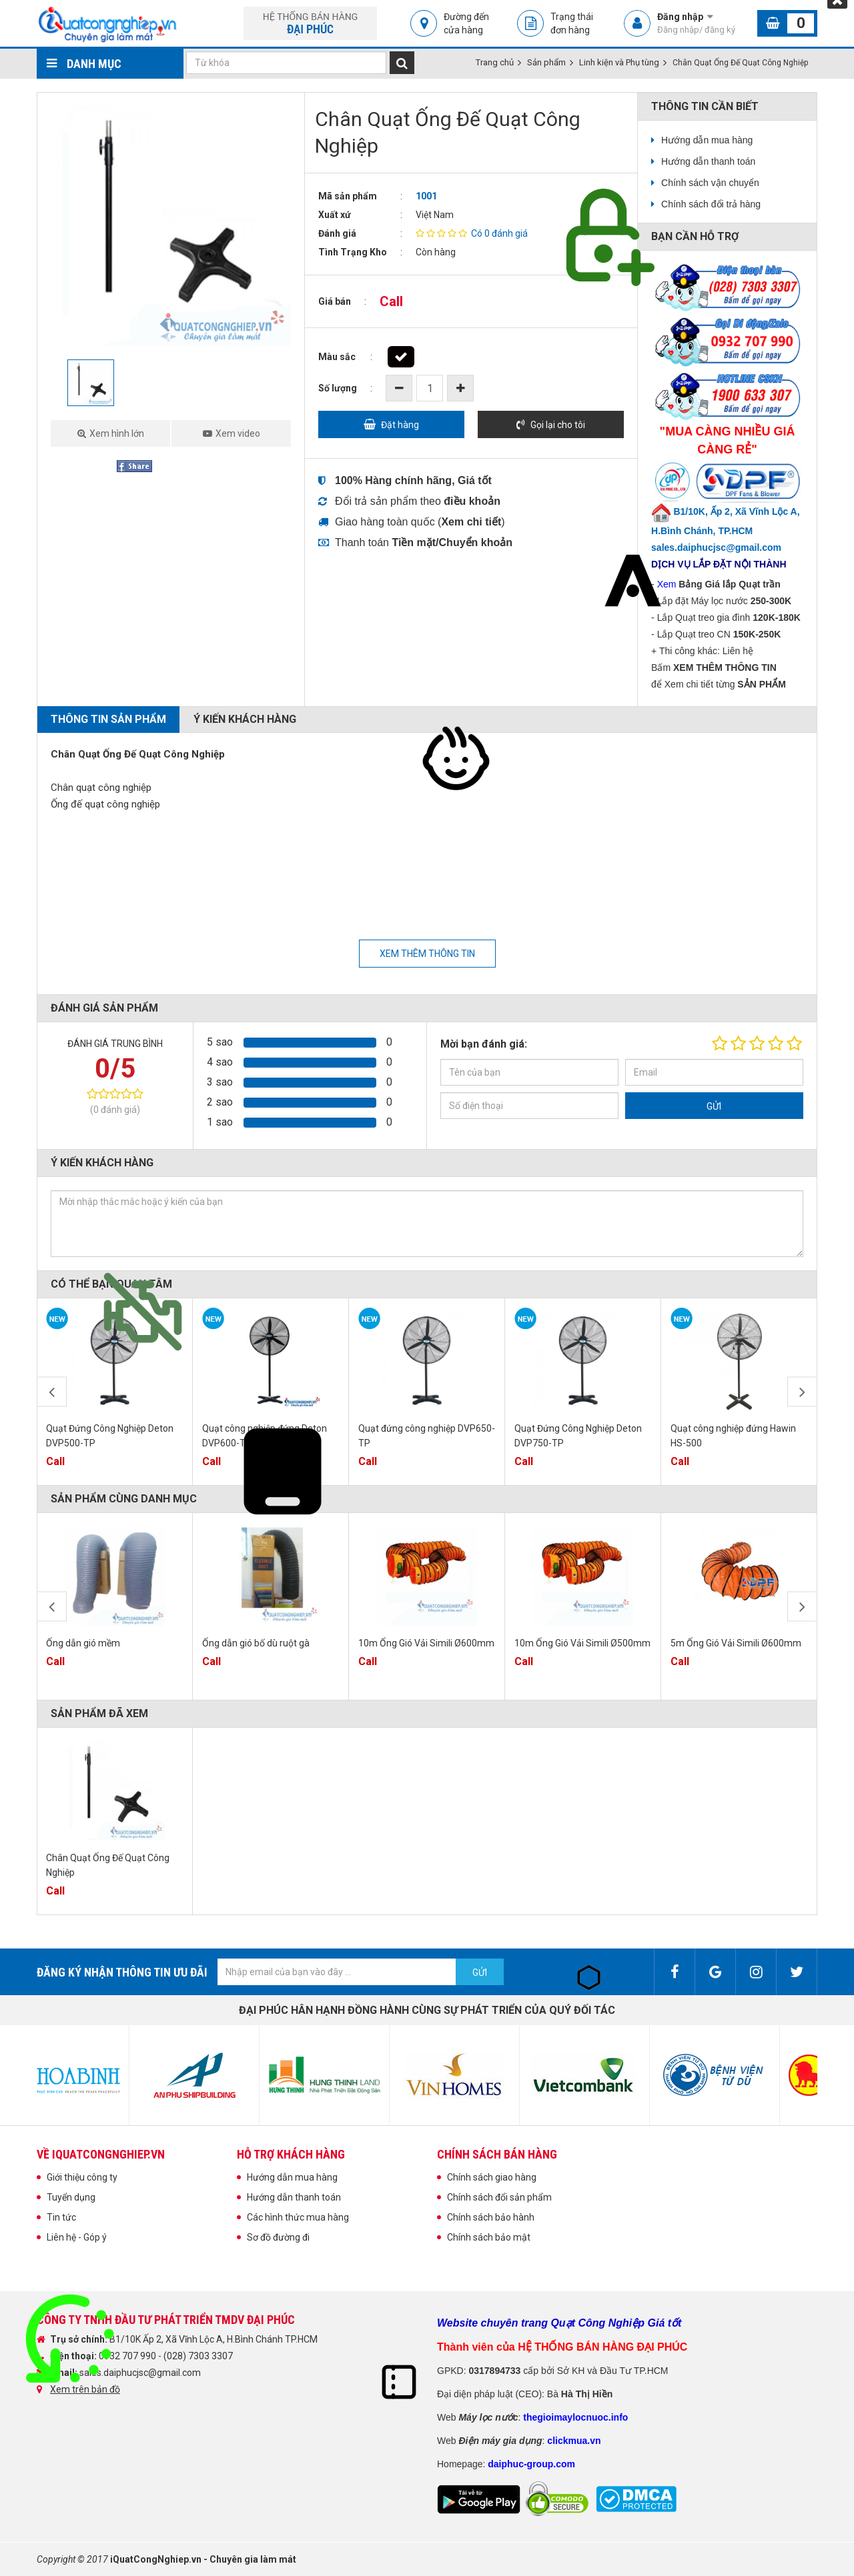 Image resolution: width=854 pixels, height=2576 pixels. Describe the element at coordinates (282, 1471) in the screenshot. I see `view on tablet device` at that location.